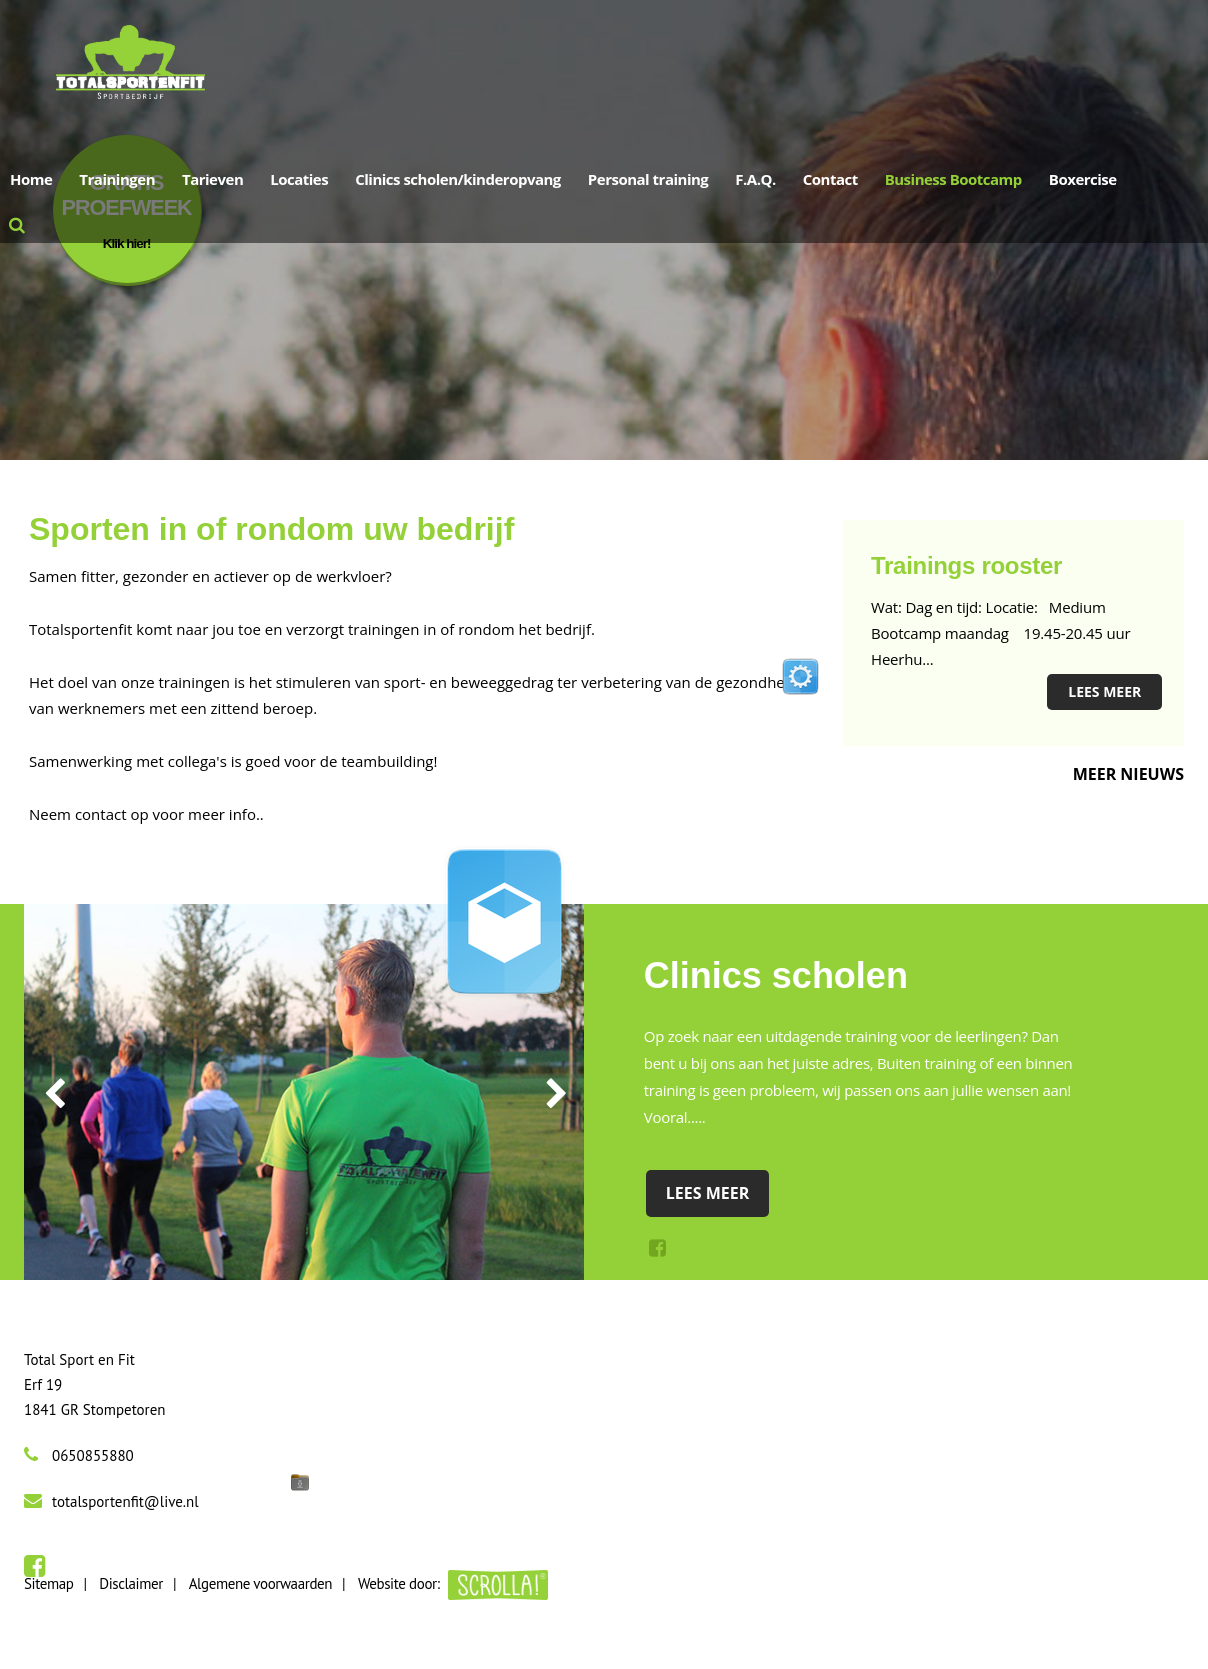  Describe the element at coordinates (800, 676) in the screenshot. I see `windows executable file type indicator` at that location.